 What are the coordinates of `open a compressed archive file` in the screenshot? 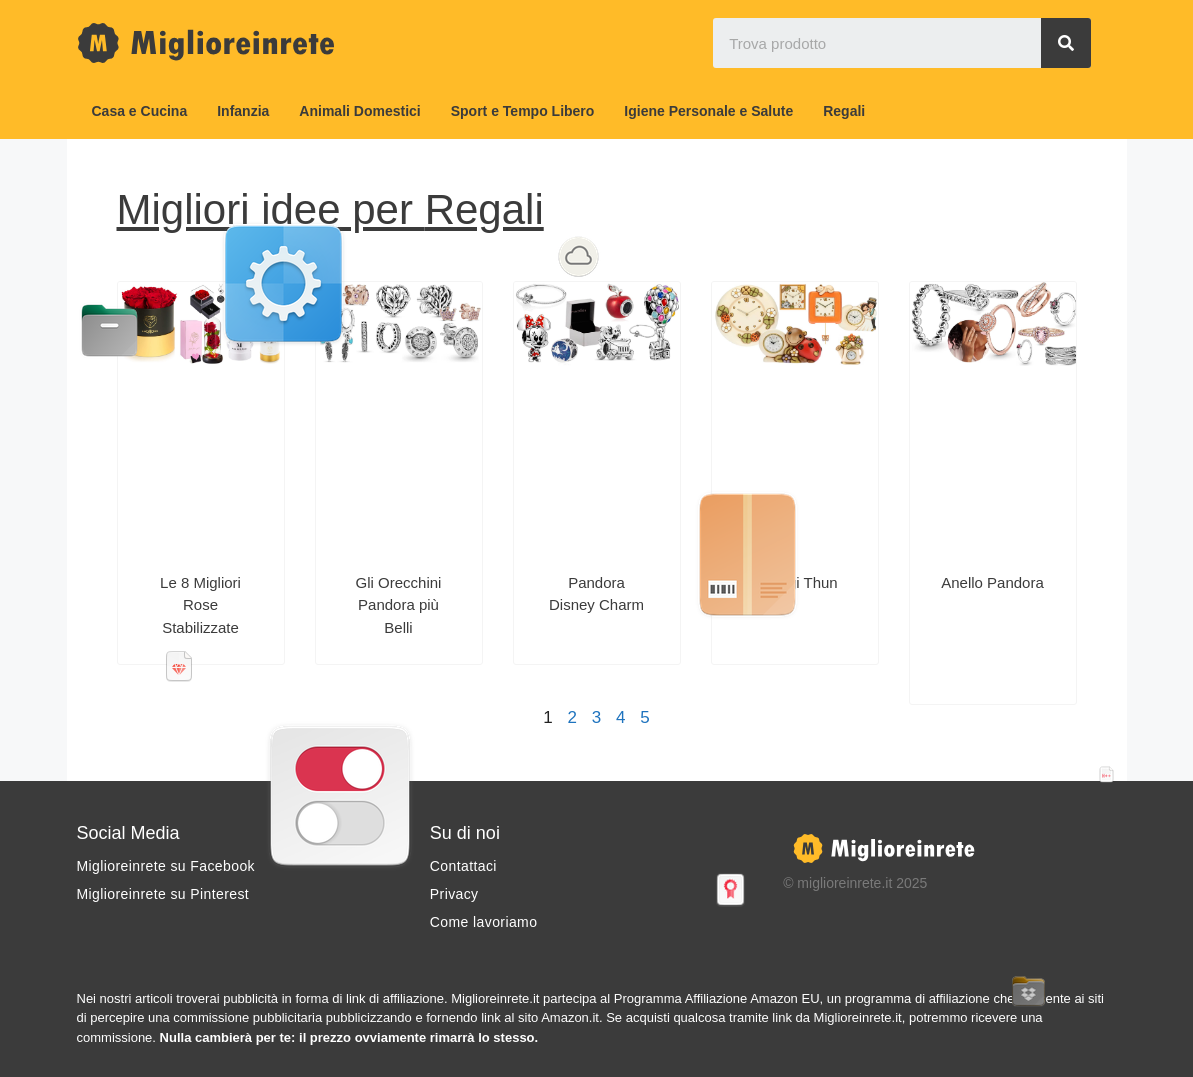 It's located at (747, 554).